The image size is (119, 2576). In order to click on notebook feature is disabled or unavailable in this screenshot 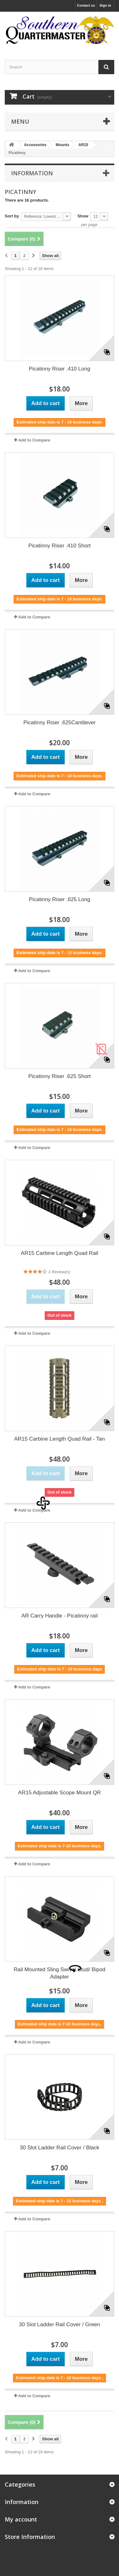, I will do `click(101, 1049)`.